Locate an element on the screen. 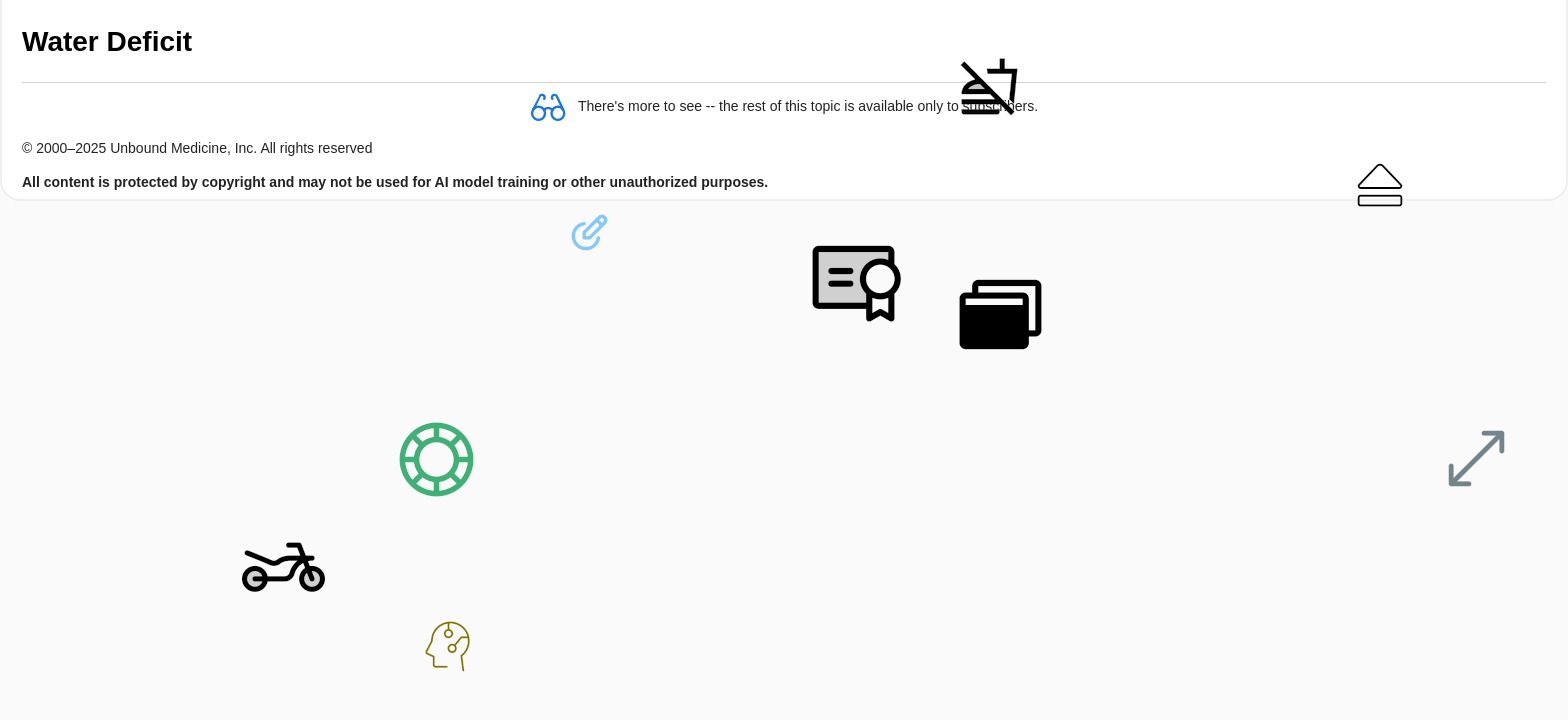 This screenshot has height=720, width=1568. resize window or element is located at coordinates (1476, 458).